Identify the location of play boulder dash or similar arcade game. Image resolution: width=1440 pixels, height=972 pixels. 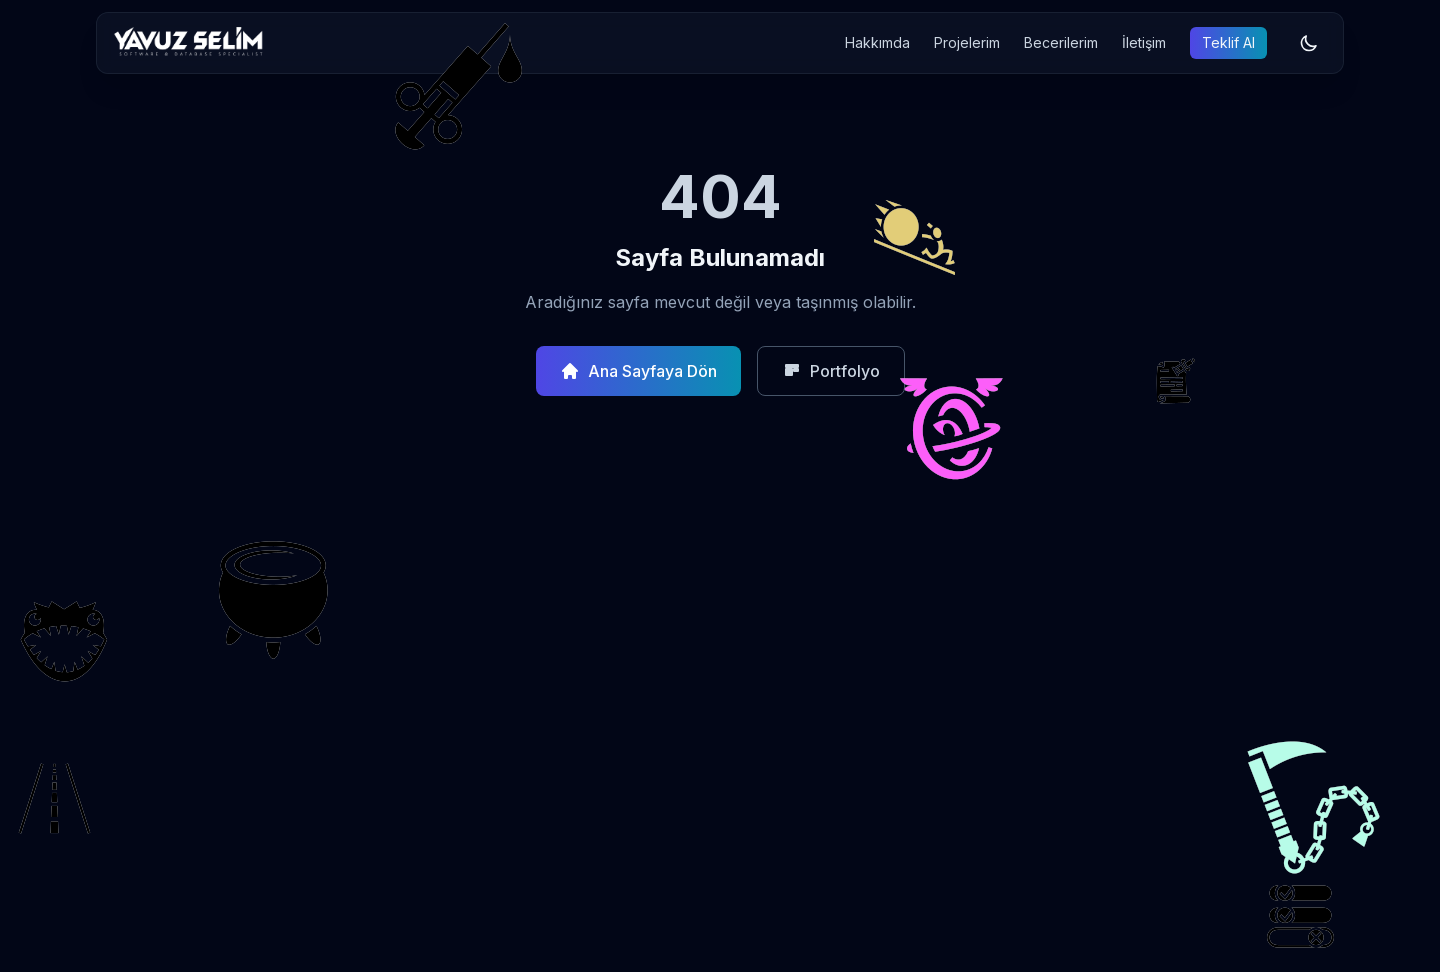
(914, 237).